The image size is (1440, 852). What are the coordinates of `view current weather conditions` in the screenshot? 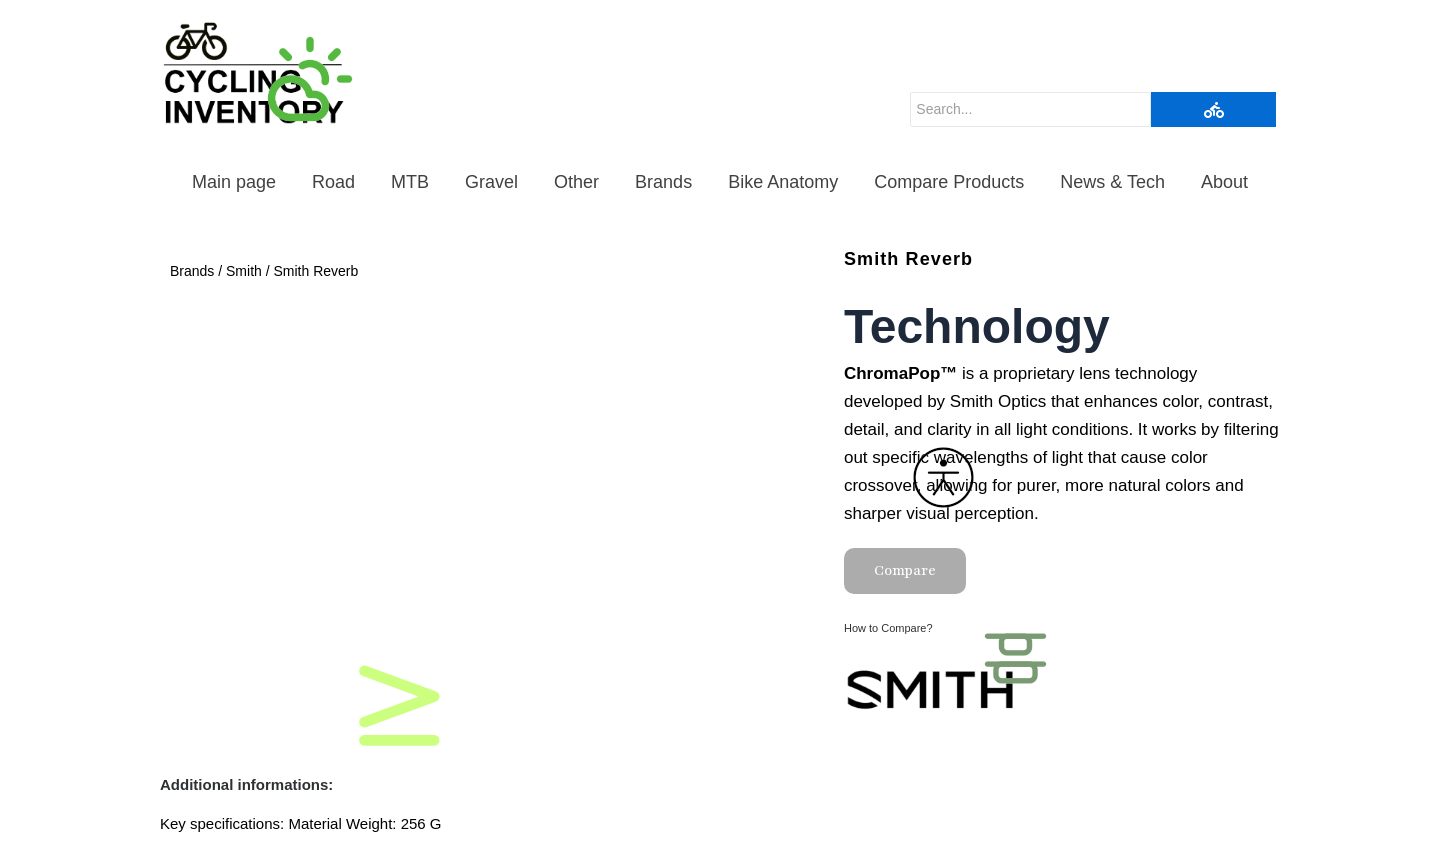 It's located at (310, 79).